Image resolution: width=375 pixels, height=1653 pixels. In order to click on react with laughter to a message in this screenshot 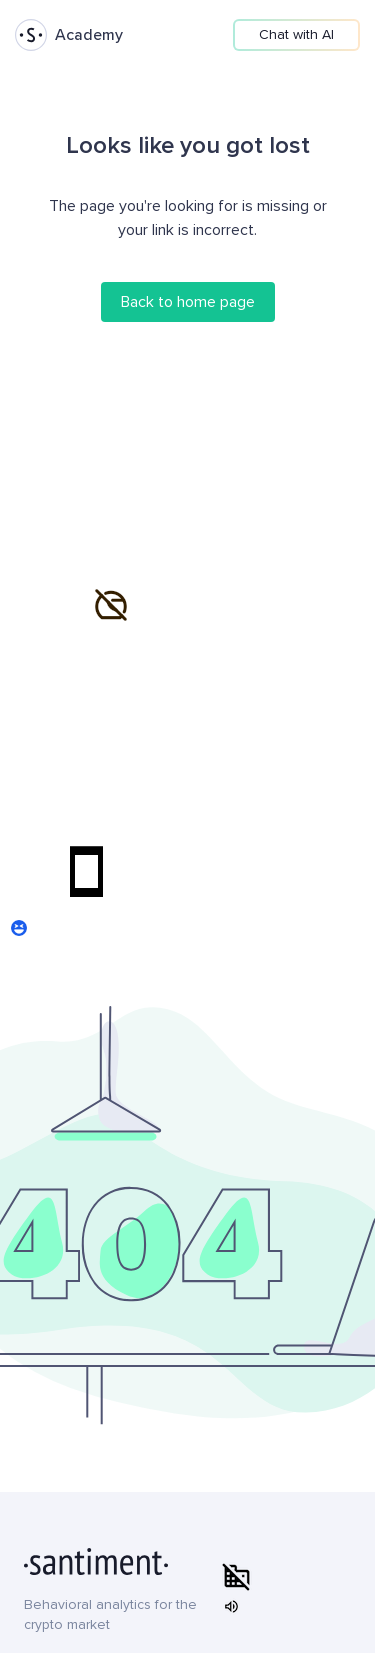, I will do `click(19, 928)`.